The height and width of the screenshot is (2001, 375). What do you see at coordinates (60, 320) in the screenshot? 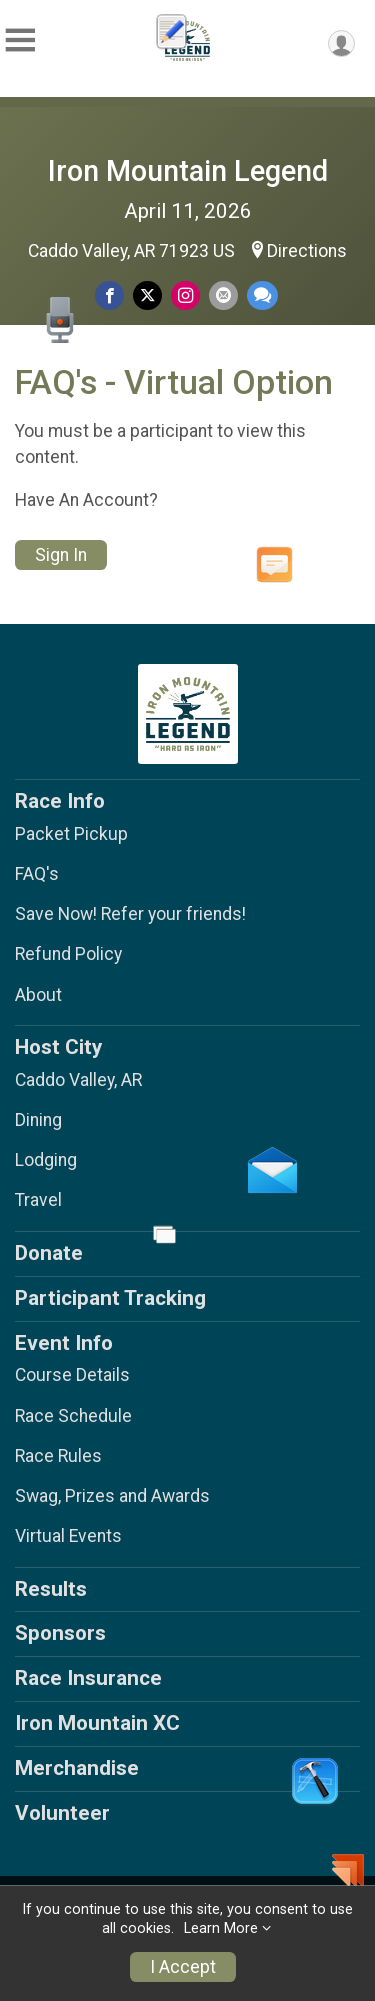
I see `open voice recorder app` at bounding box center [60, 320].